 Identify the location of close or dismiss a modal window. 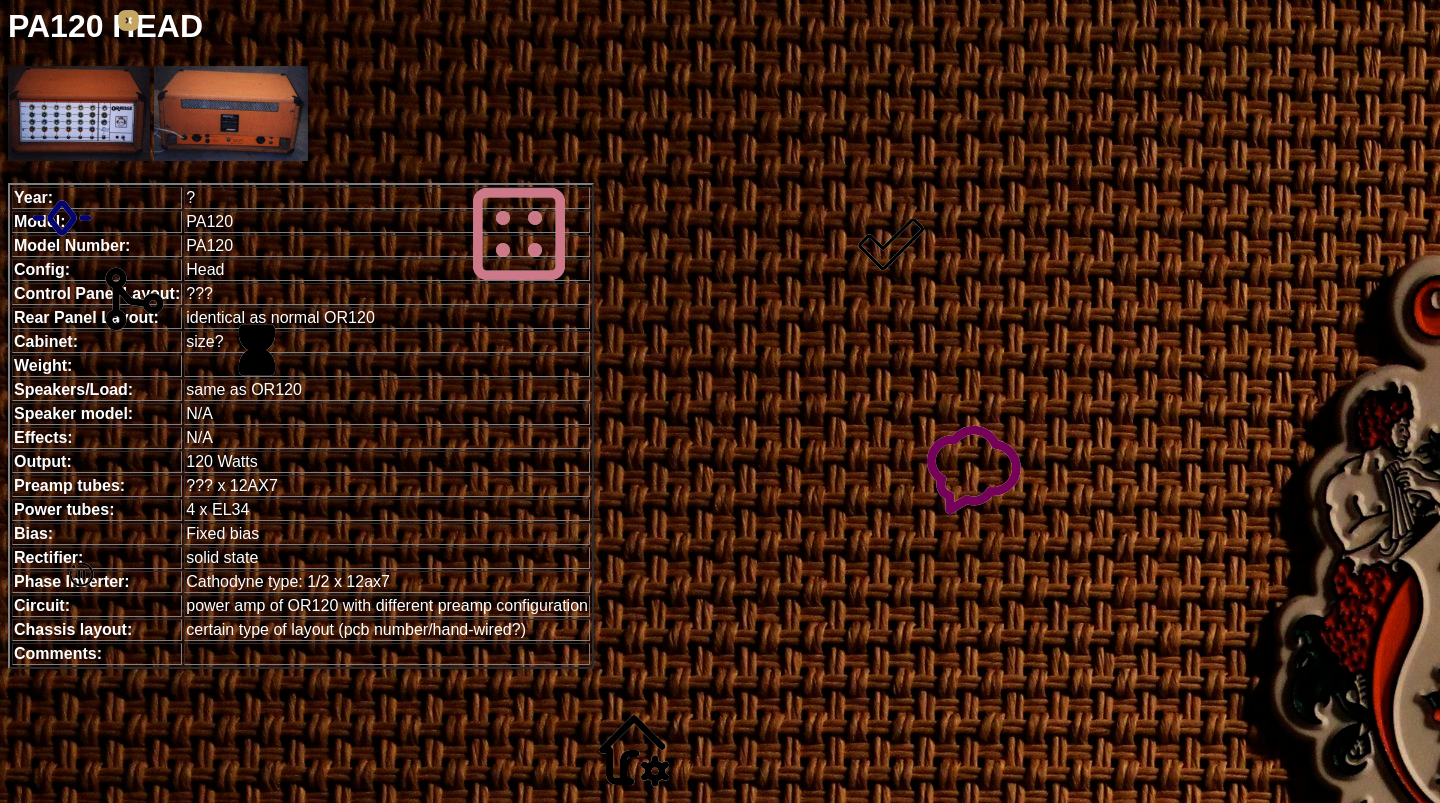
(128, 20).